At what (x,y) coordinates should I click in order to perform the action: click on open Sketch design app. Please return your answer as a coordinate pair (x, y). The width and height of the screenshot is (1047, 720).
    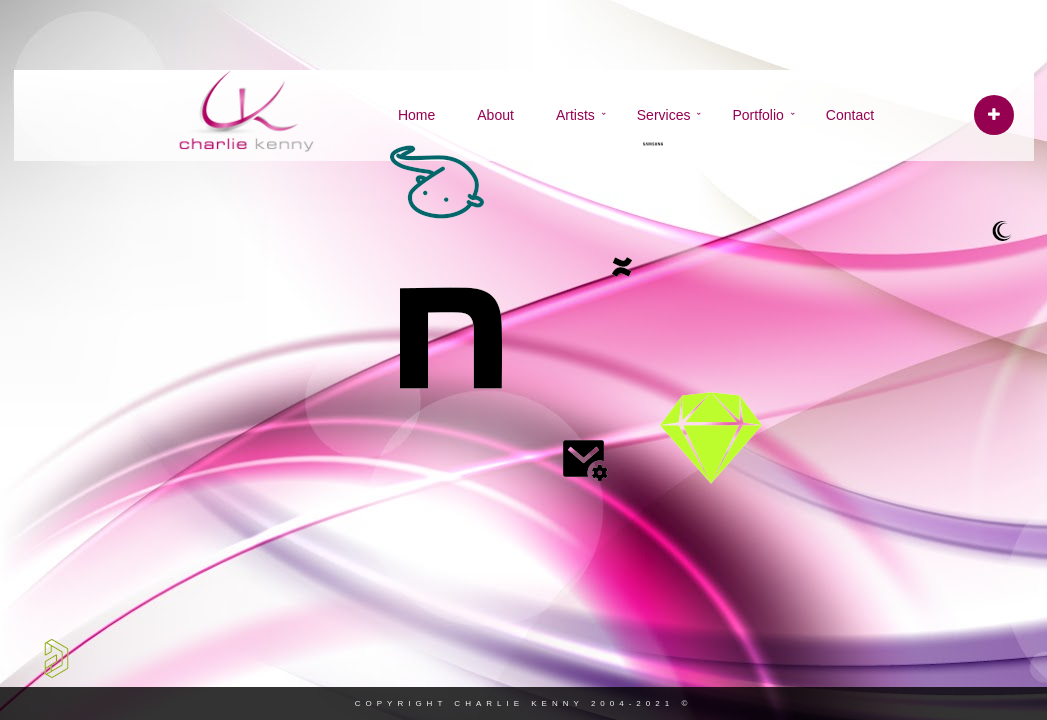
    Looking at the image, I should click on (711, 438).